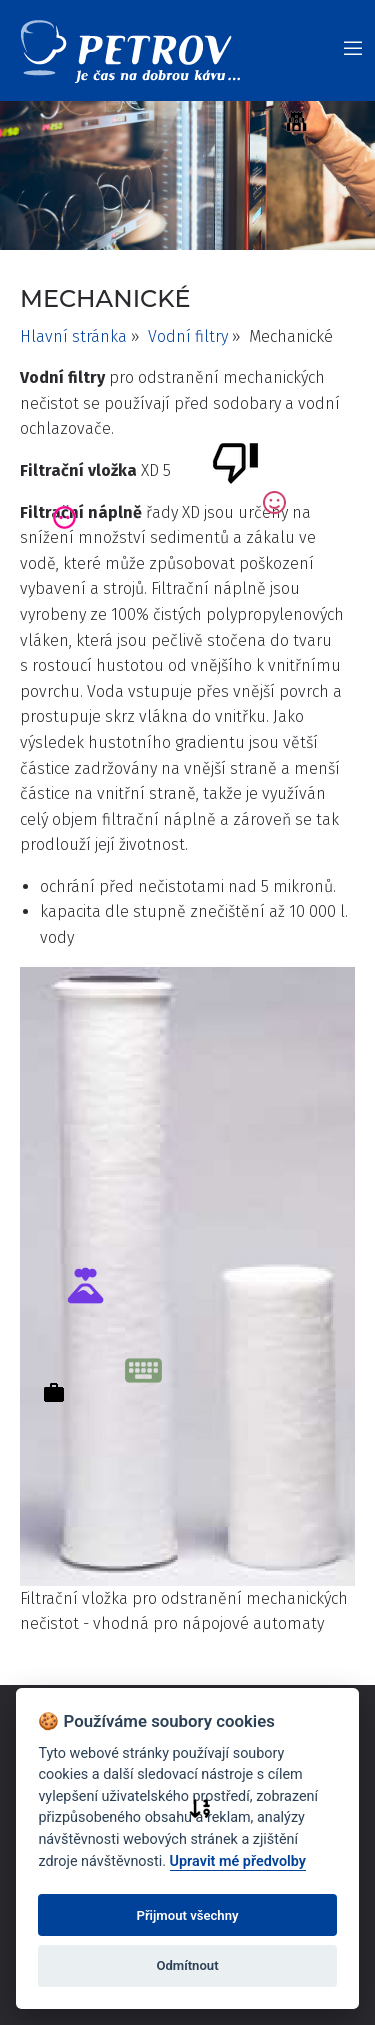 This screenshot has height=2025, width=375. I want to click on open more options menu, so click(64, 517).